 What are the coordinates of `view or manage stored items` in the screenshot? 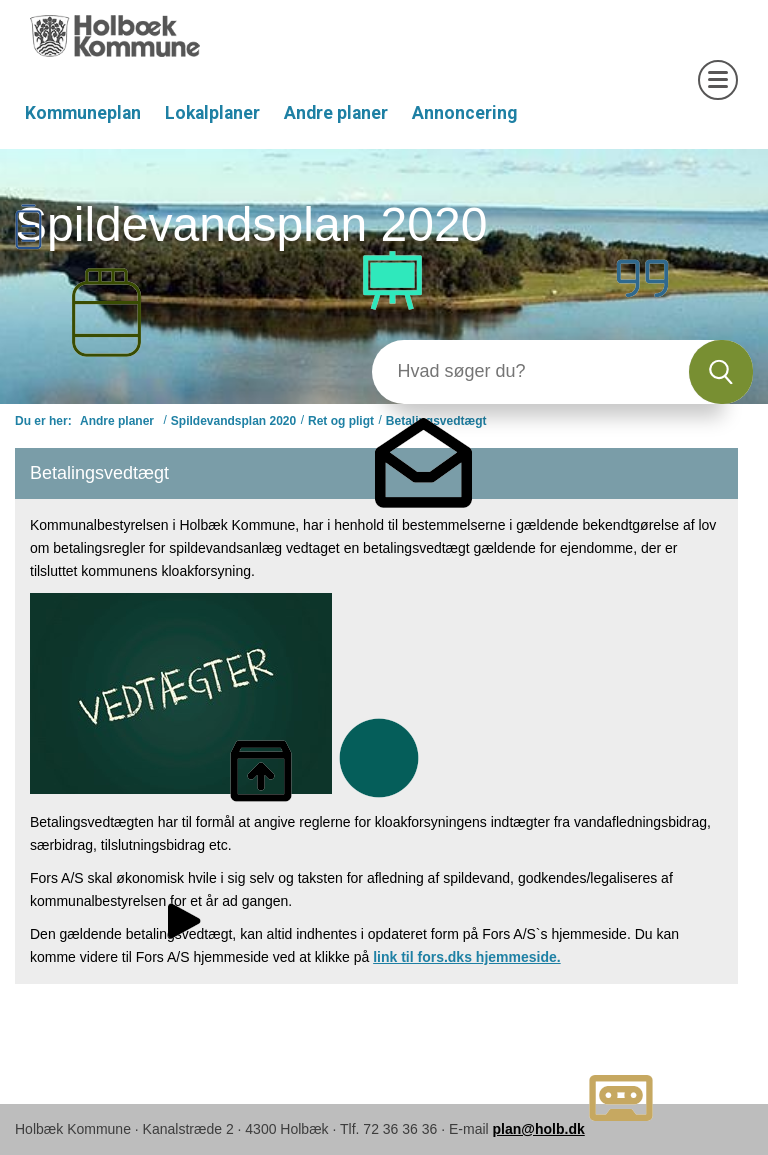 It's located at (106, 312).